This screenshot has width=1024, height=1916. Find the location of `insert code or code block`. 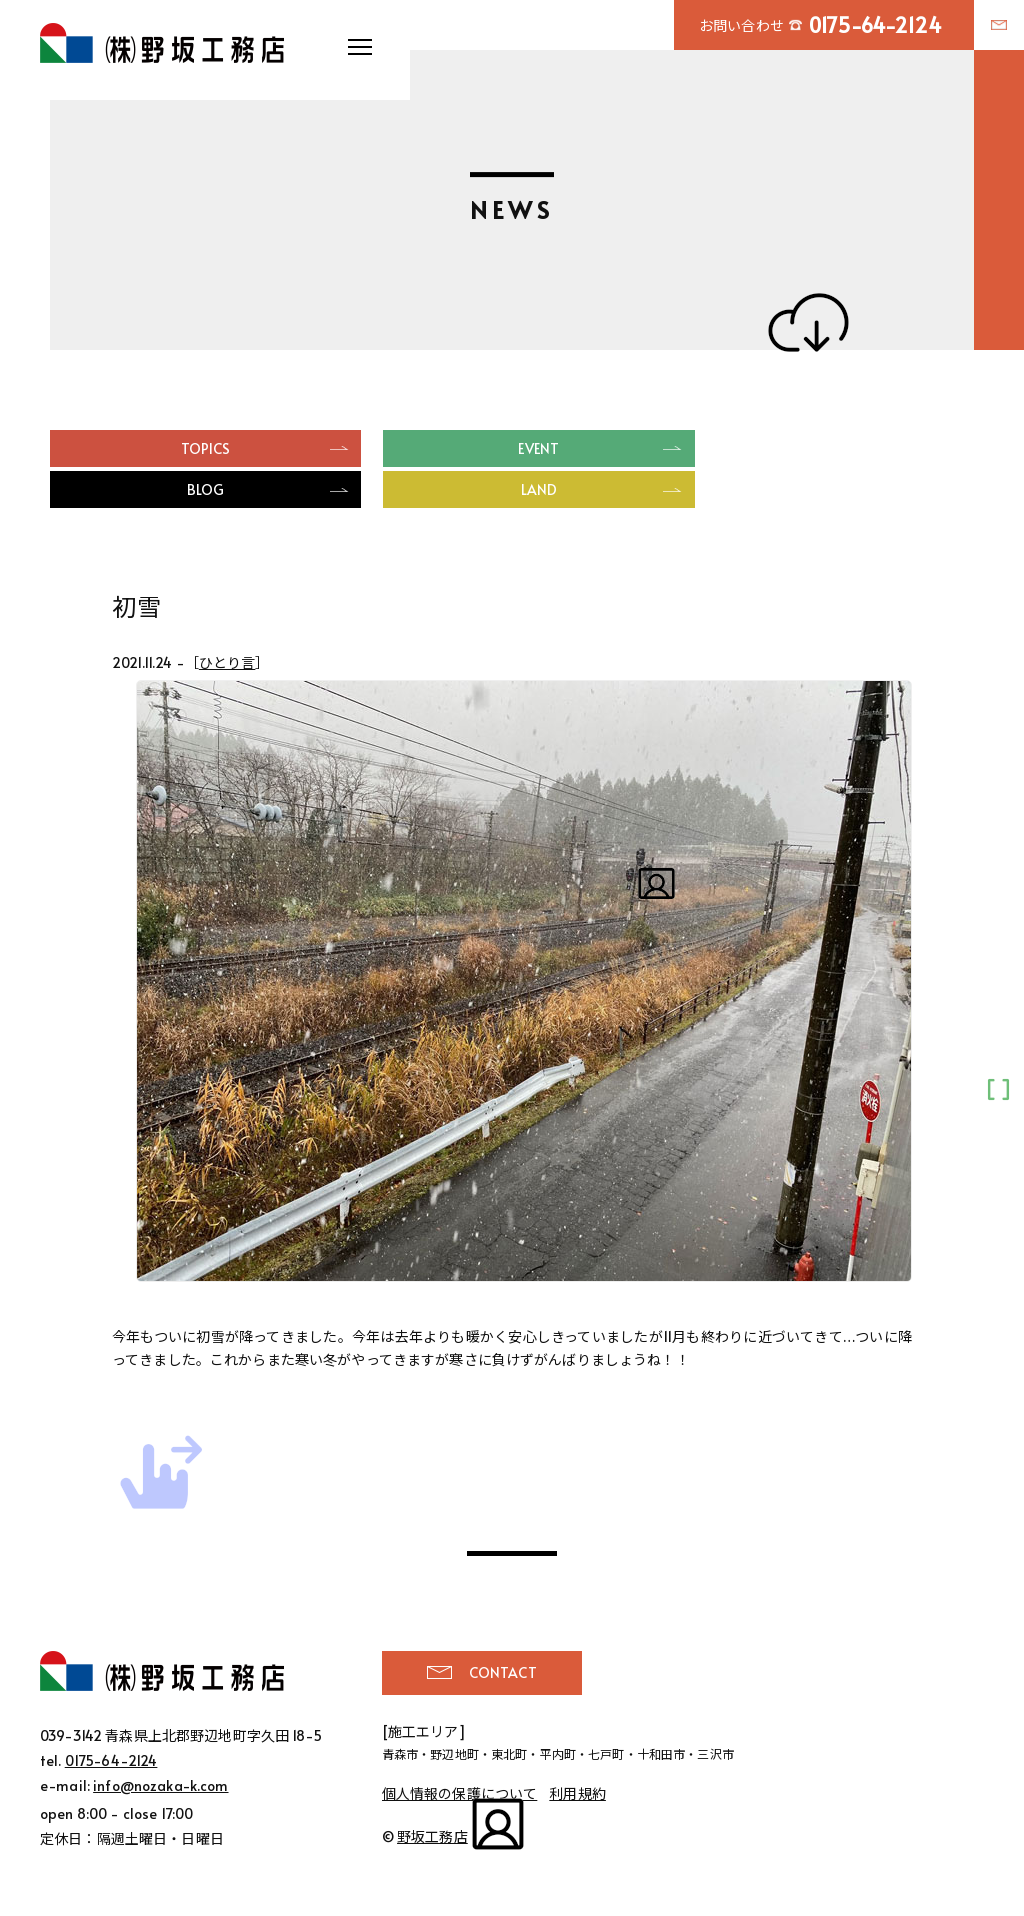

insert code or code block is located at coordinates (998, 1089).